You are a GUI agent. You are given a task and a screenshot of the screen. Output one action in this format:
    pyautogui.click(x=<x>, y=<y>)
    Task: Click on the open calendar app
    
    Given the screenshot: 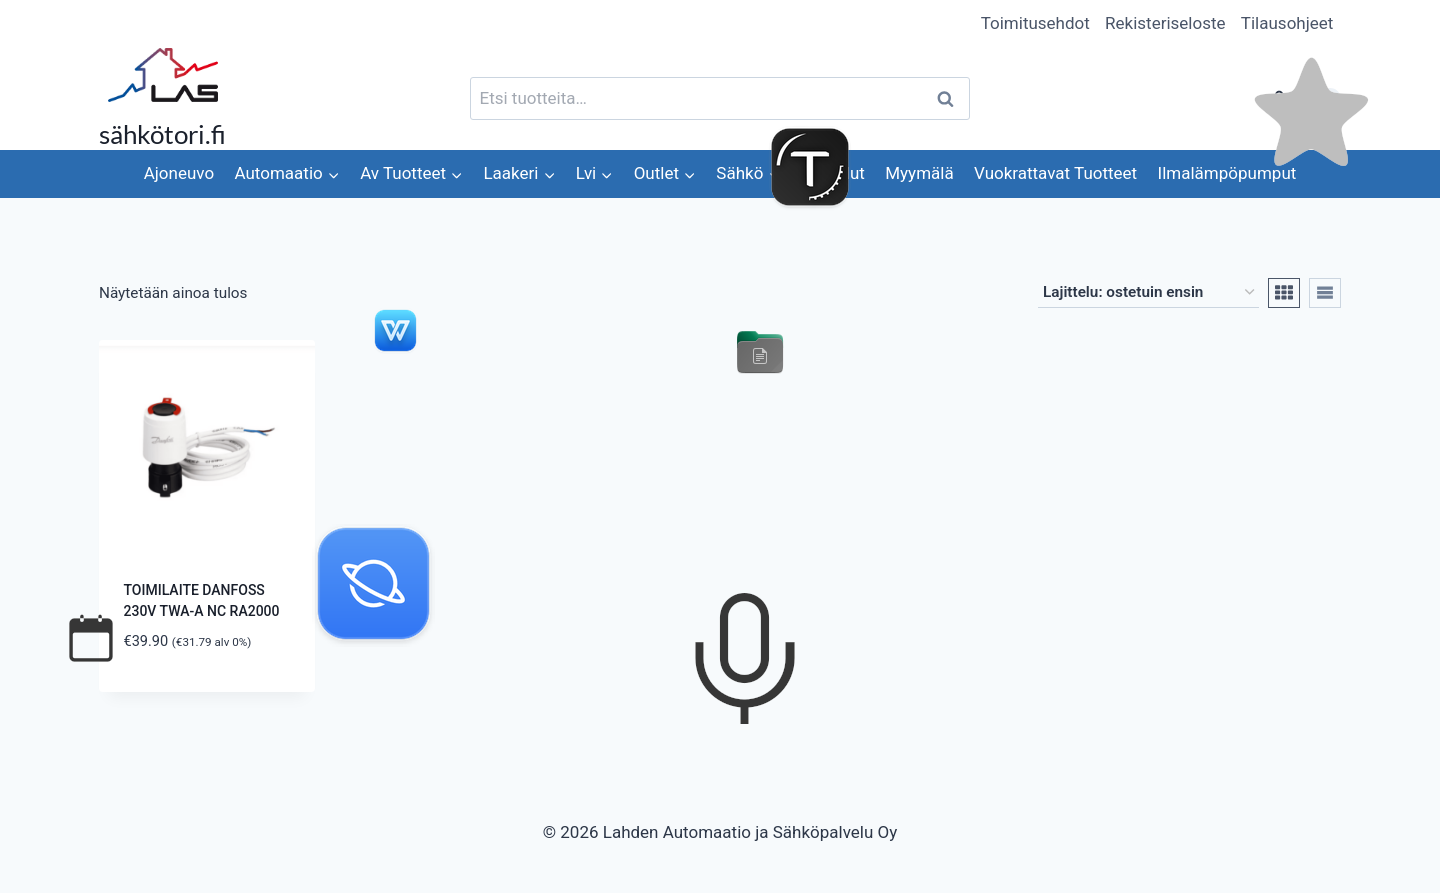 What is the action you would take?
    pyautogui.click(x=91, y=640)
    